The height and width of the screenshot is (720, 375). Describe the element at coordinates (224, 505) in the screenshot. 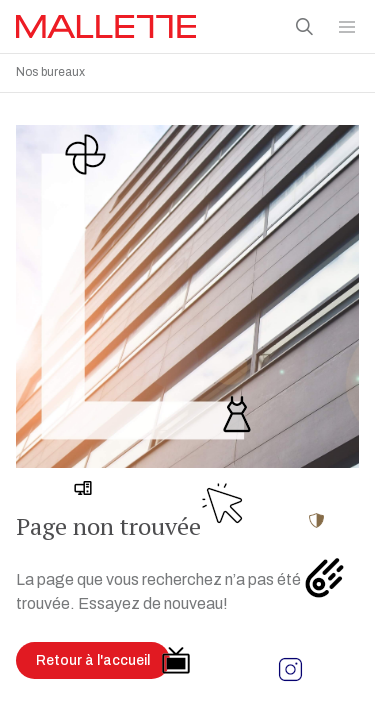

I see `click or tap to interact` at that location.